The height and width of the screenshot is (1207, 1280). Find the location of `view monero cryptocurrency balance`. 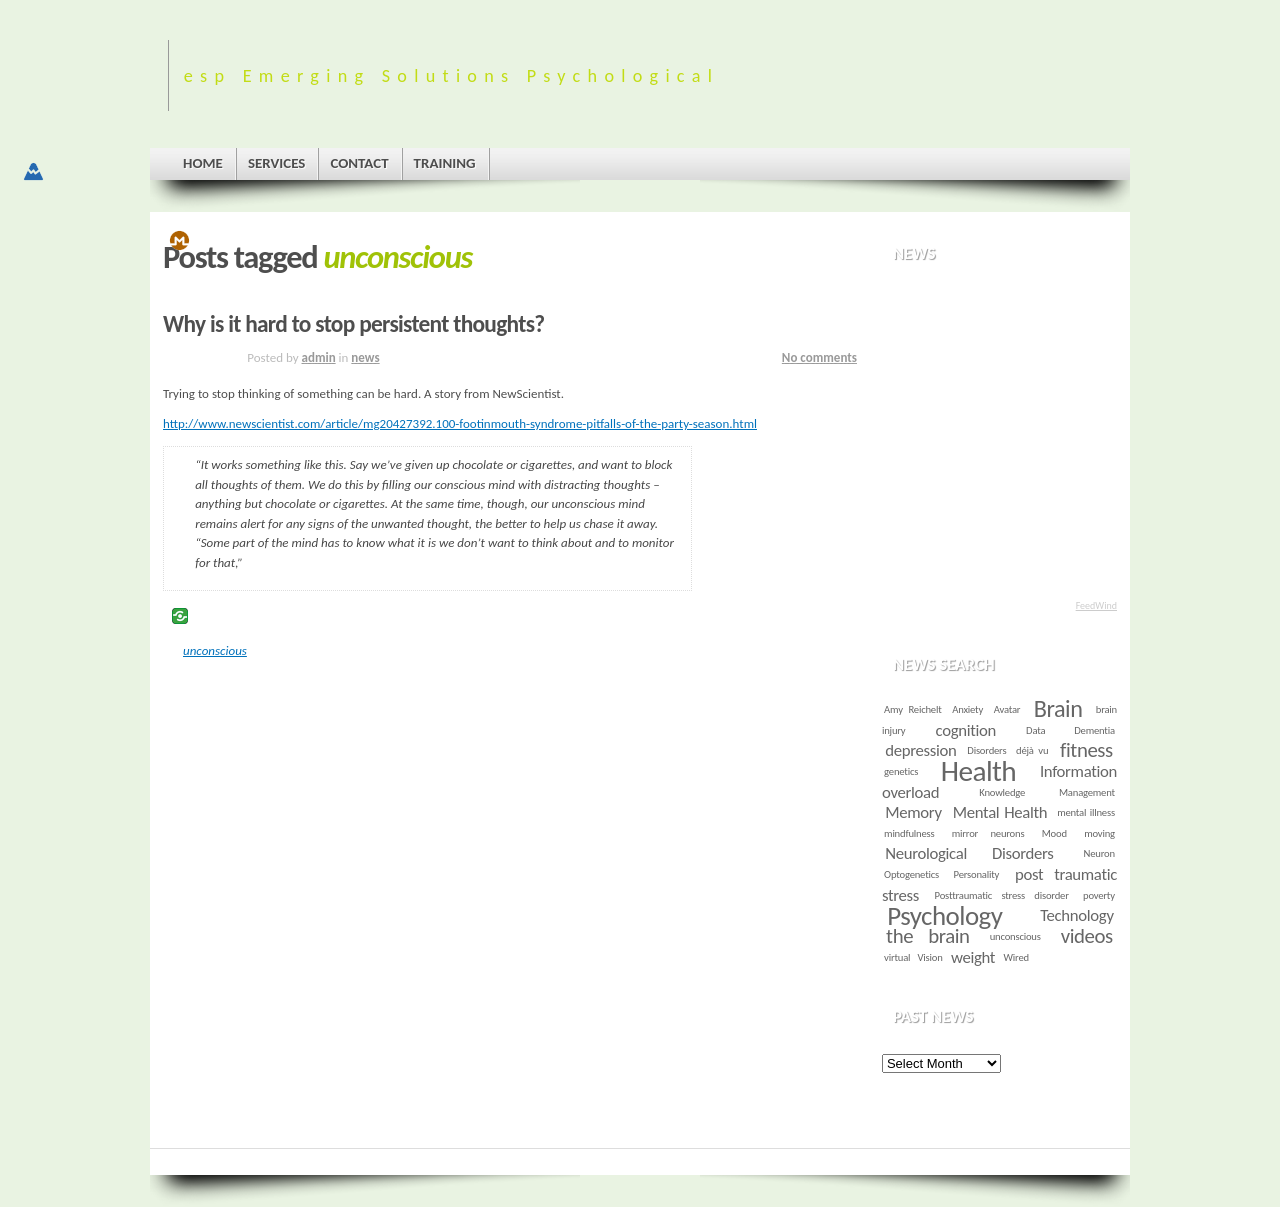

view monero cryptocurrency balance is located at coordinates (179, 240).